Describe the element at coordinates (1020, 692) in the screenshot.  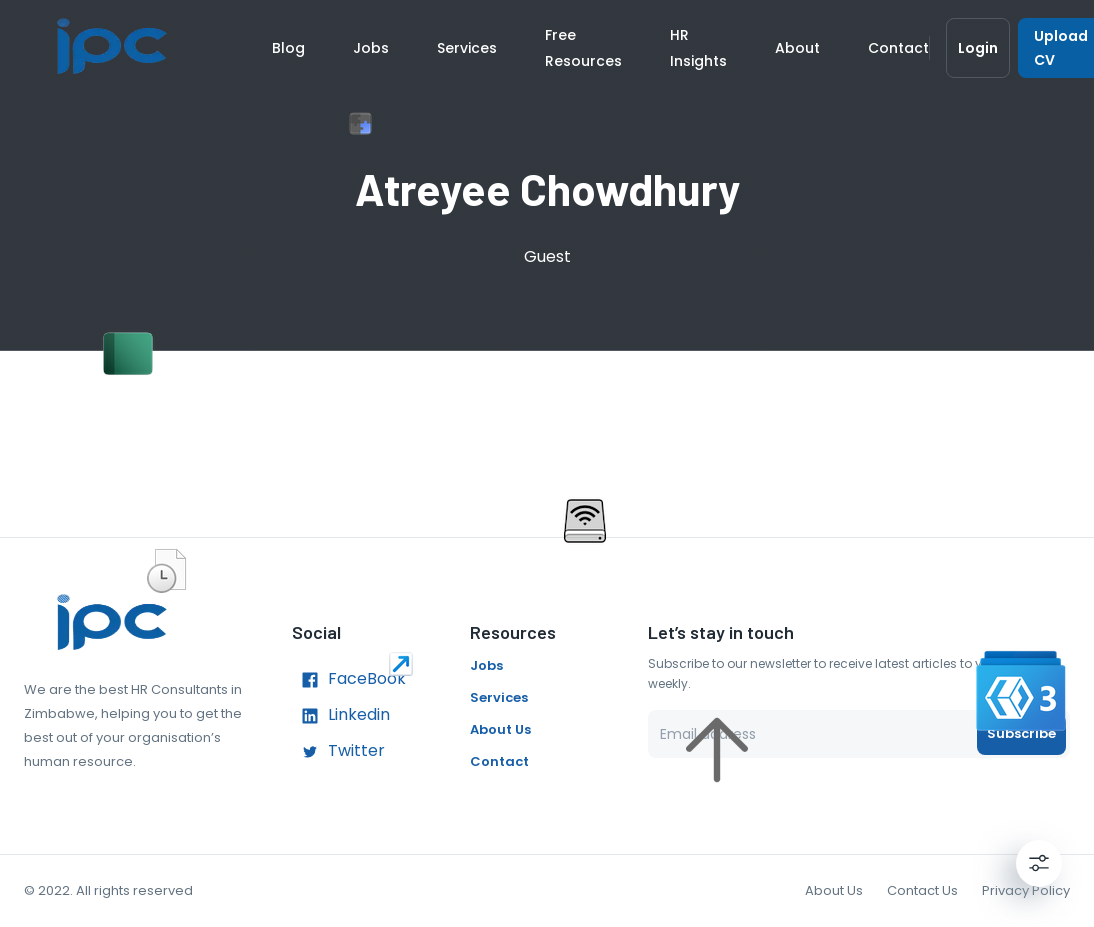
I see `open Unity 3 game development environment` at that location.